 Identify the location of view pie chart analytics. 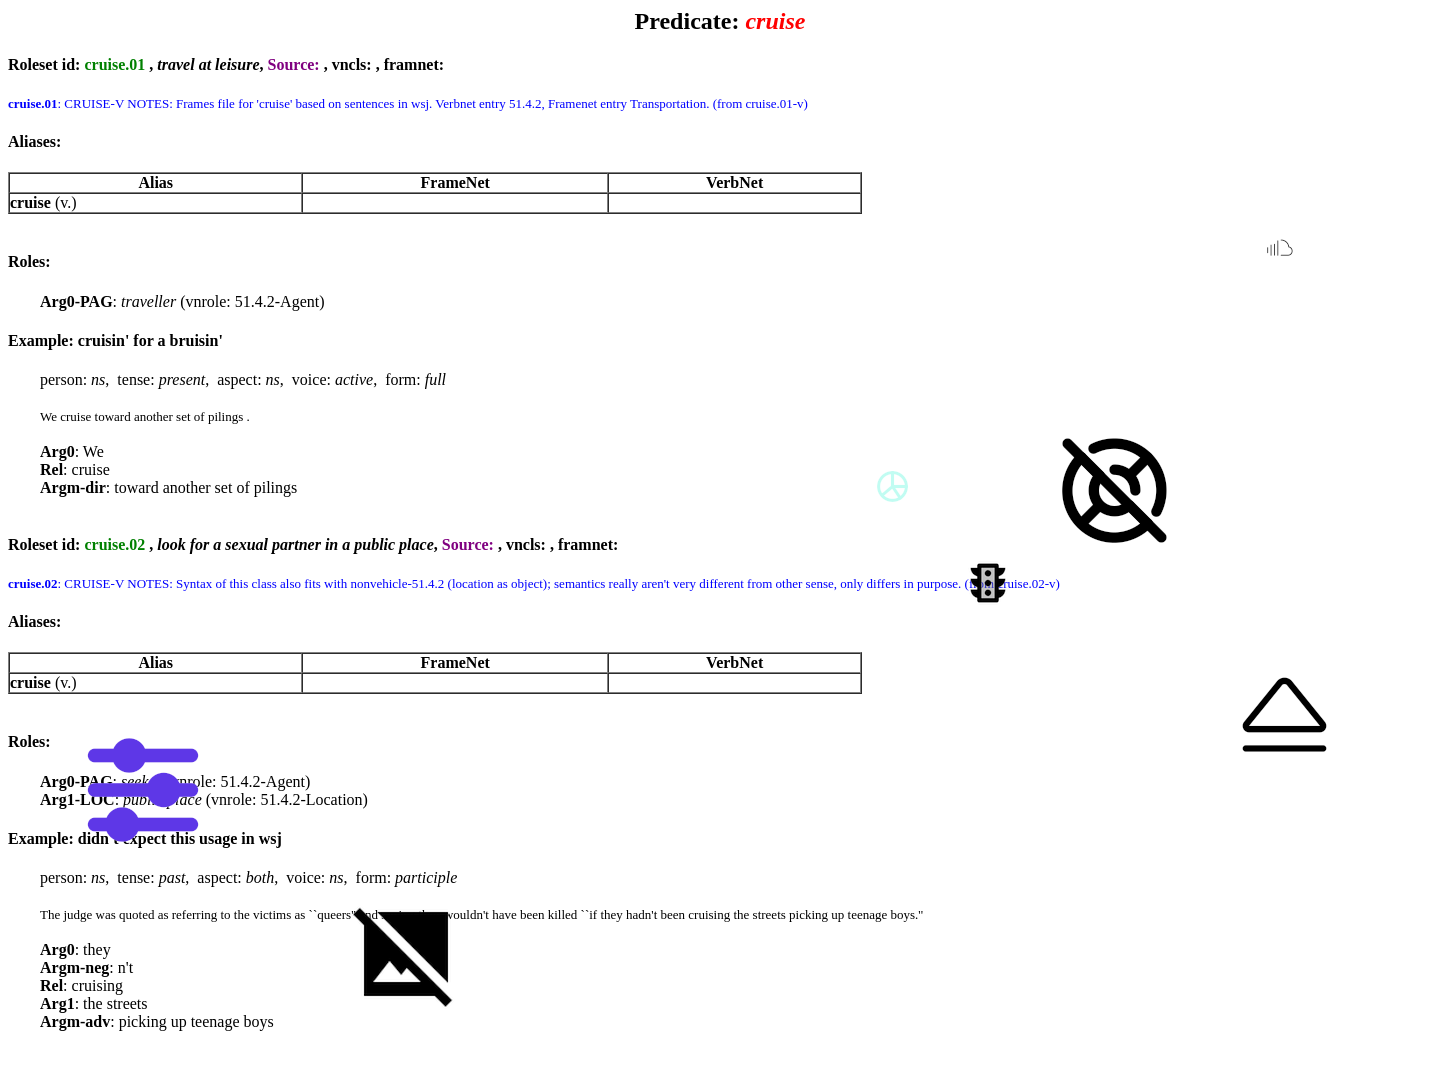
(892, 486).